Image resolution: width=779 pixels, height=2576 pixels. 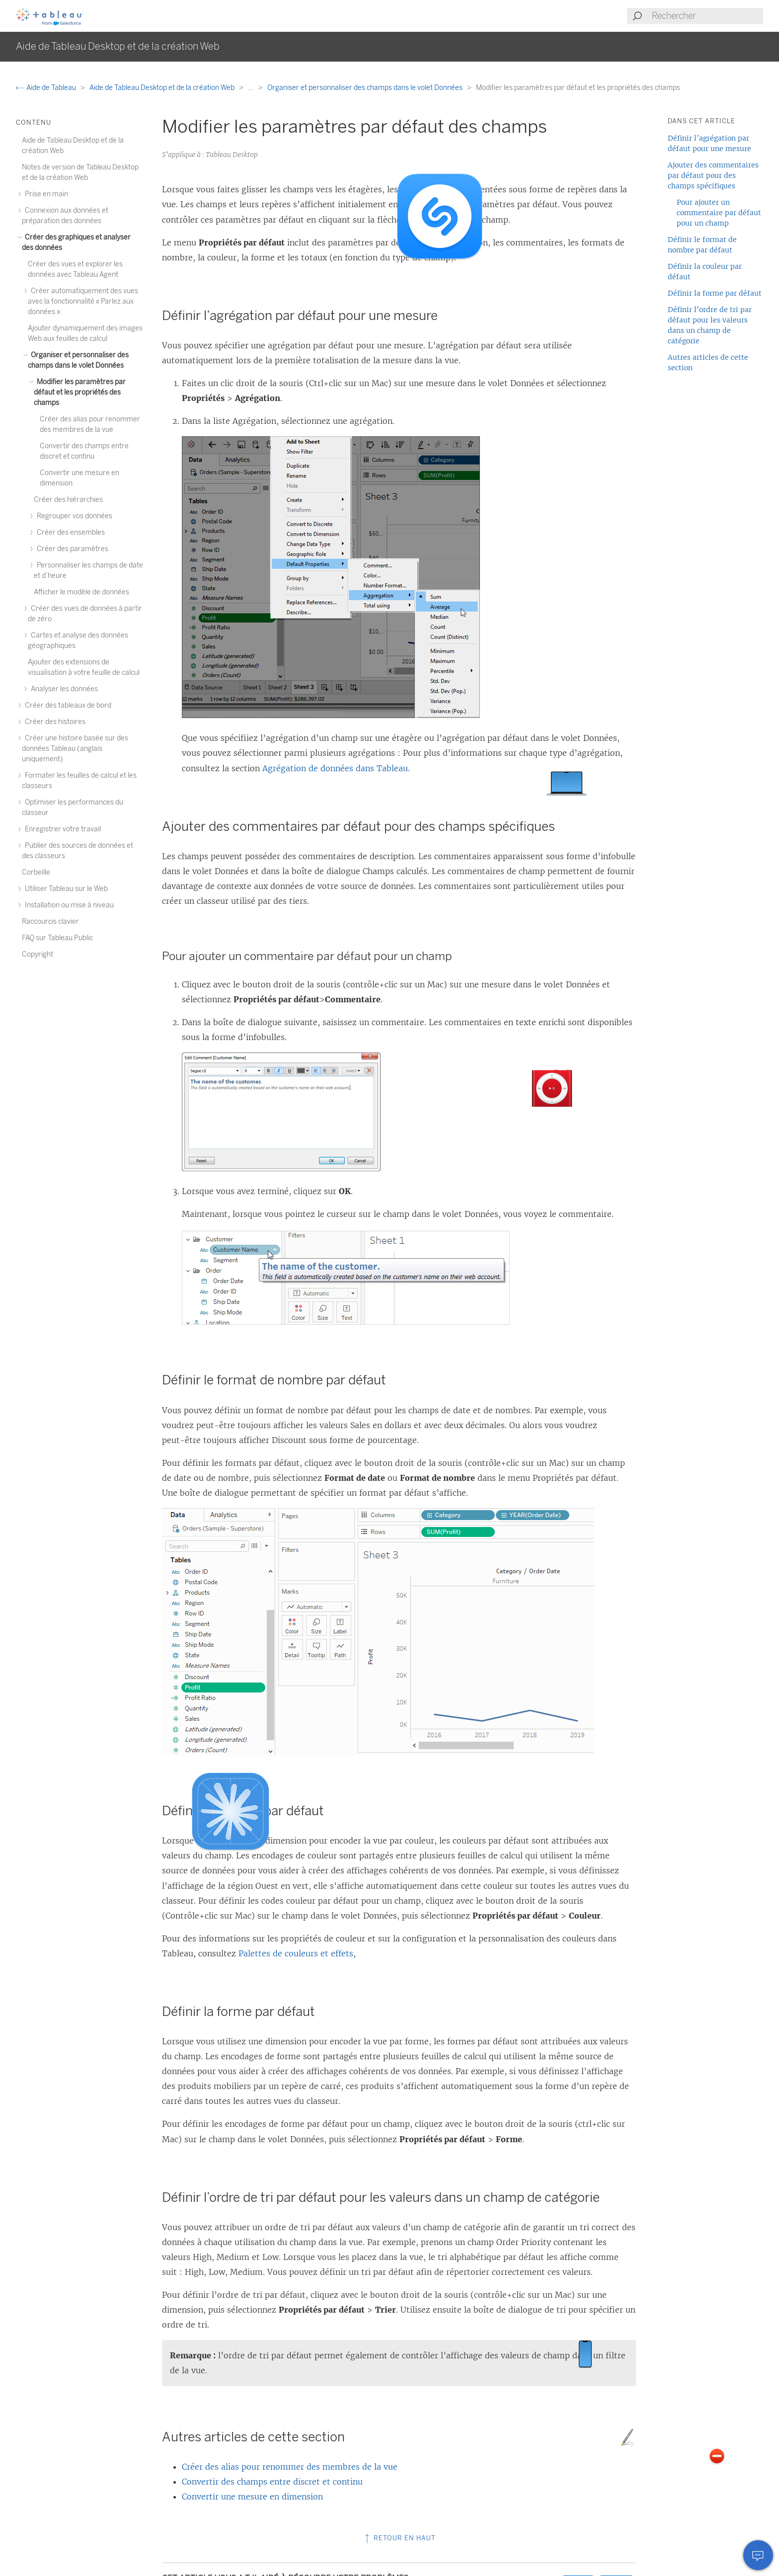 I want to click on identify a song playing nearby, so click(x=440, y=216).